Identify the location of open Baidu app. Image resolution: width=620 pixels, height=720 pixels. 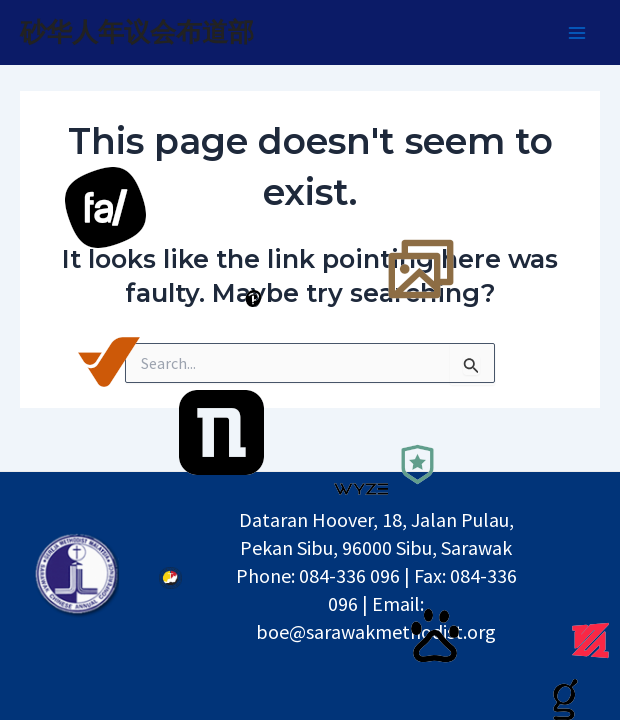
(435, 635).